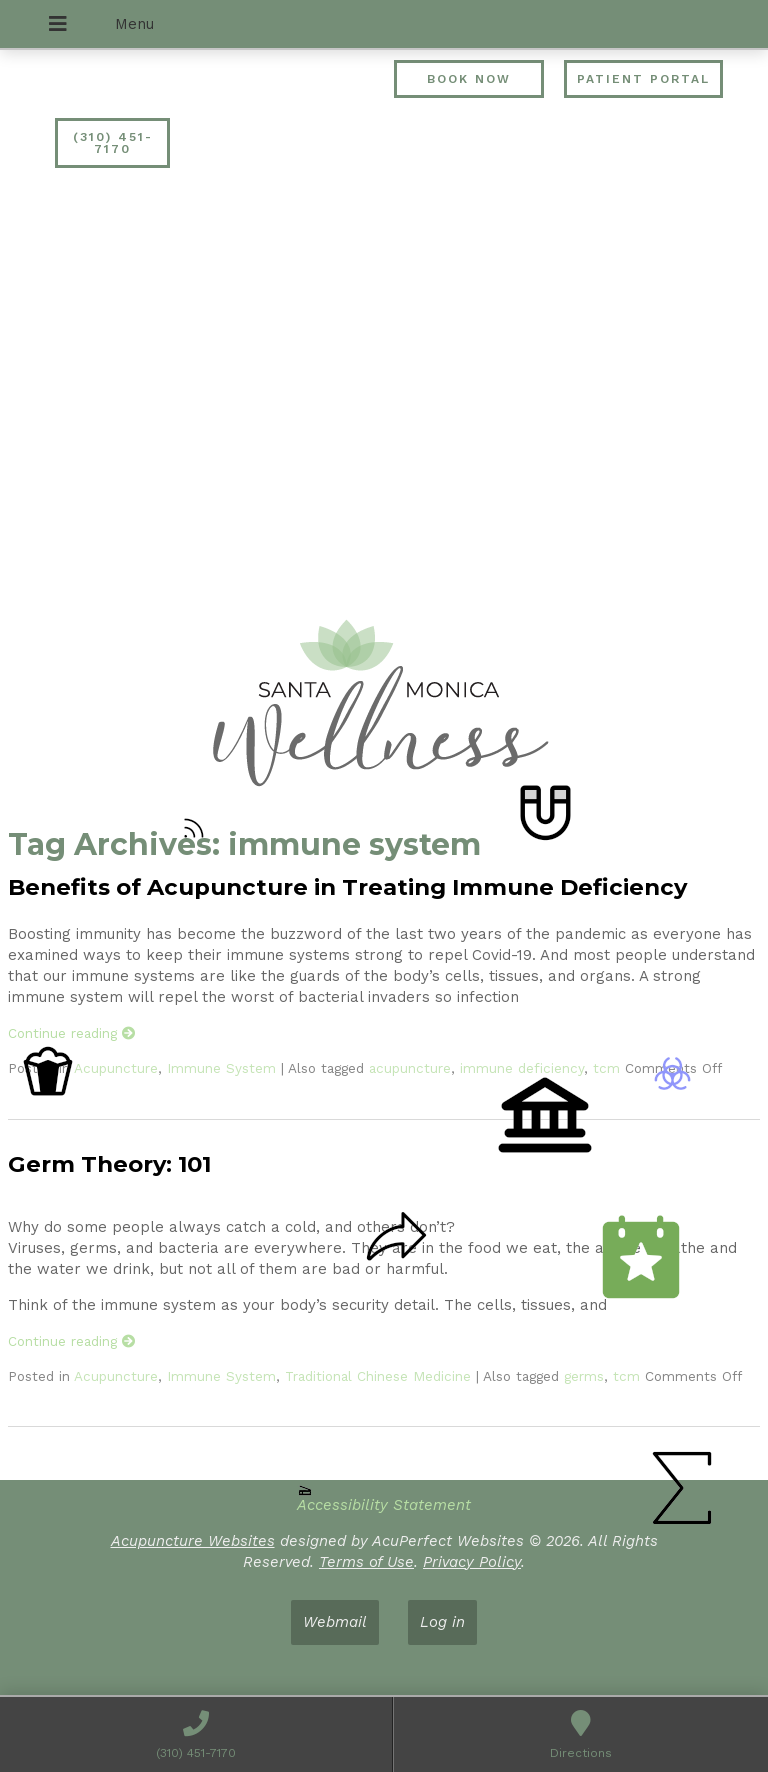  What do you see at coordinates (682, 1488) in the screenshot?
I see `calculate sum or total` at bounding box center [682, 1488].